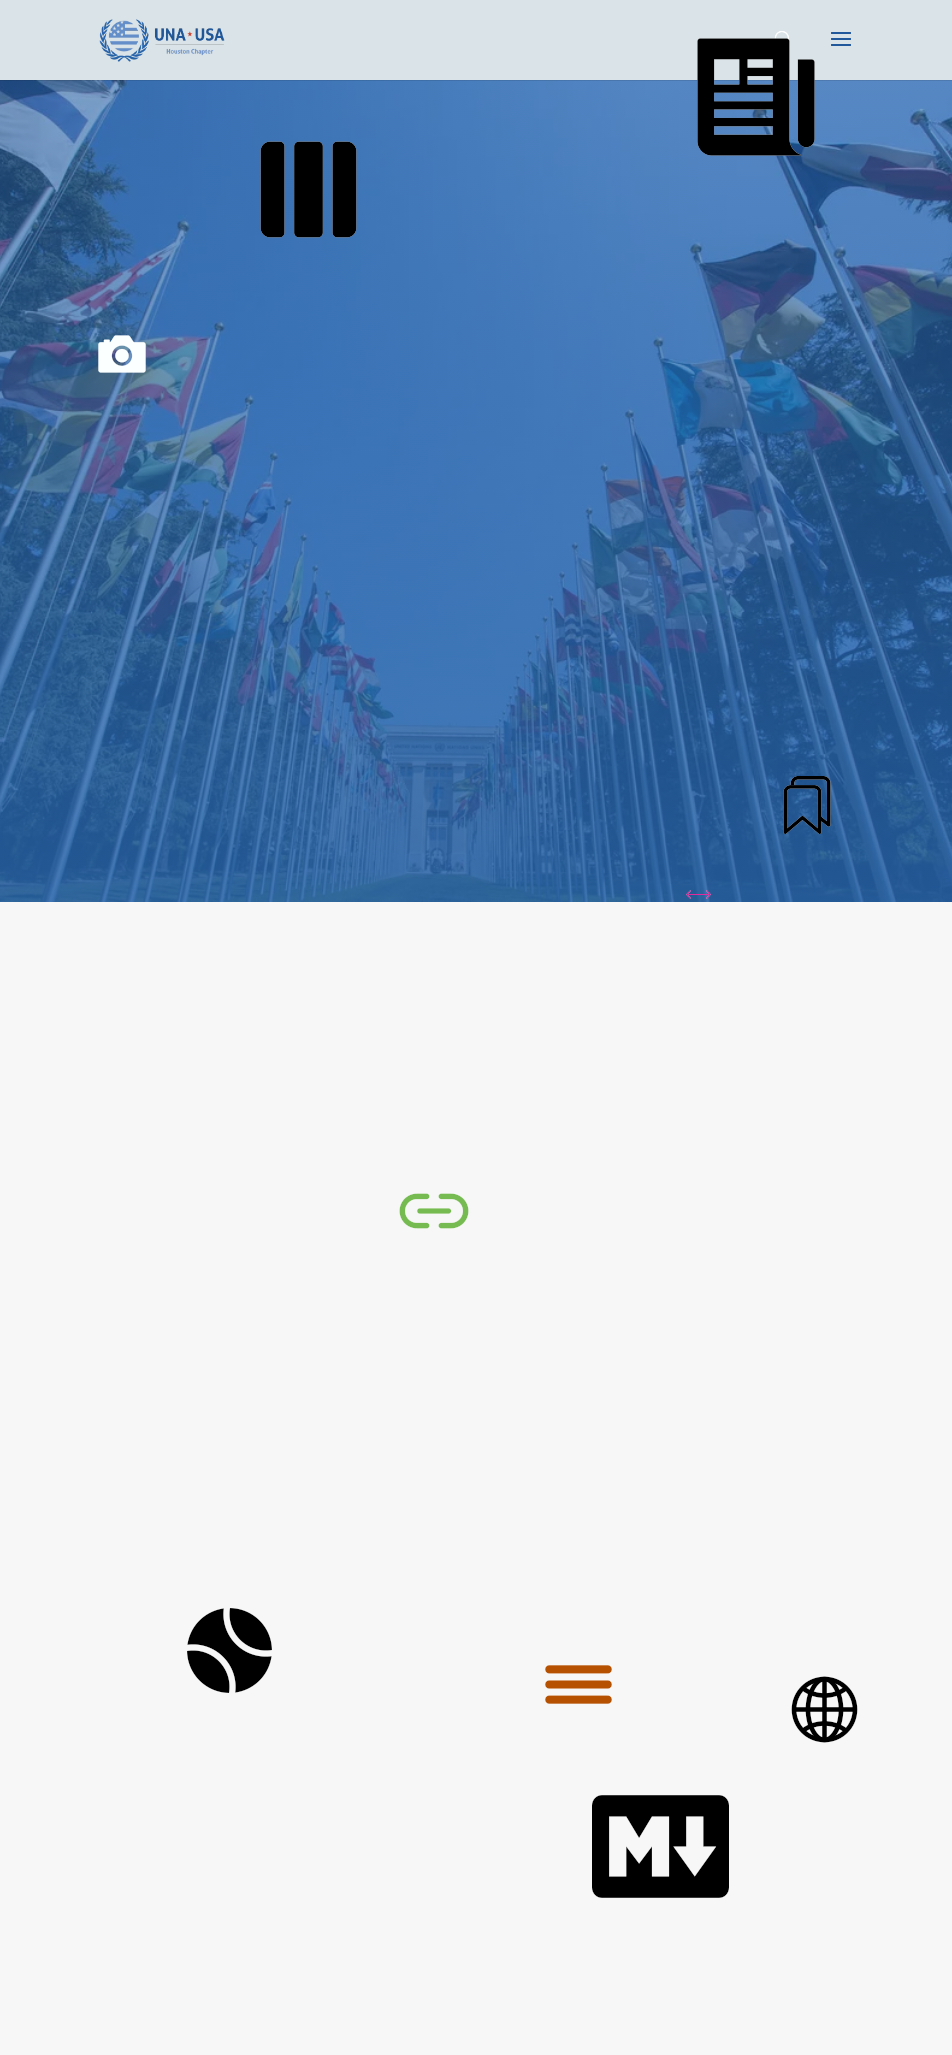  I want to click on access tennis or sports-related features, so click(229, 1650).